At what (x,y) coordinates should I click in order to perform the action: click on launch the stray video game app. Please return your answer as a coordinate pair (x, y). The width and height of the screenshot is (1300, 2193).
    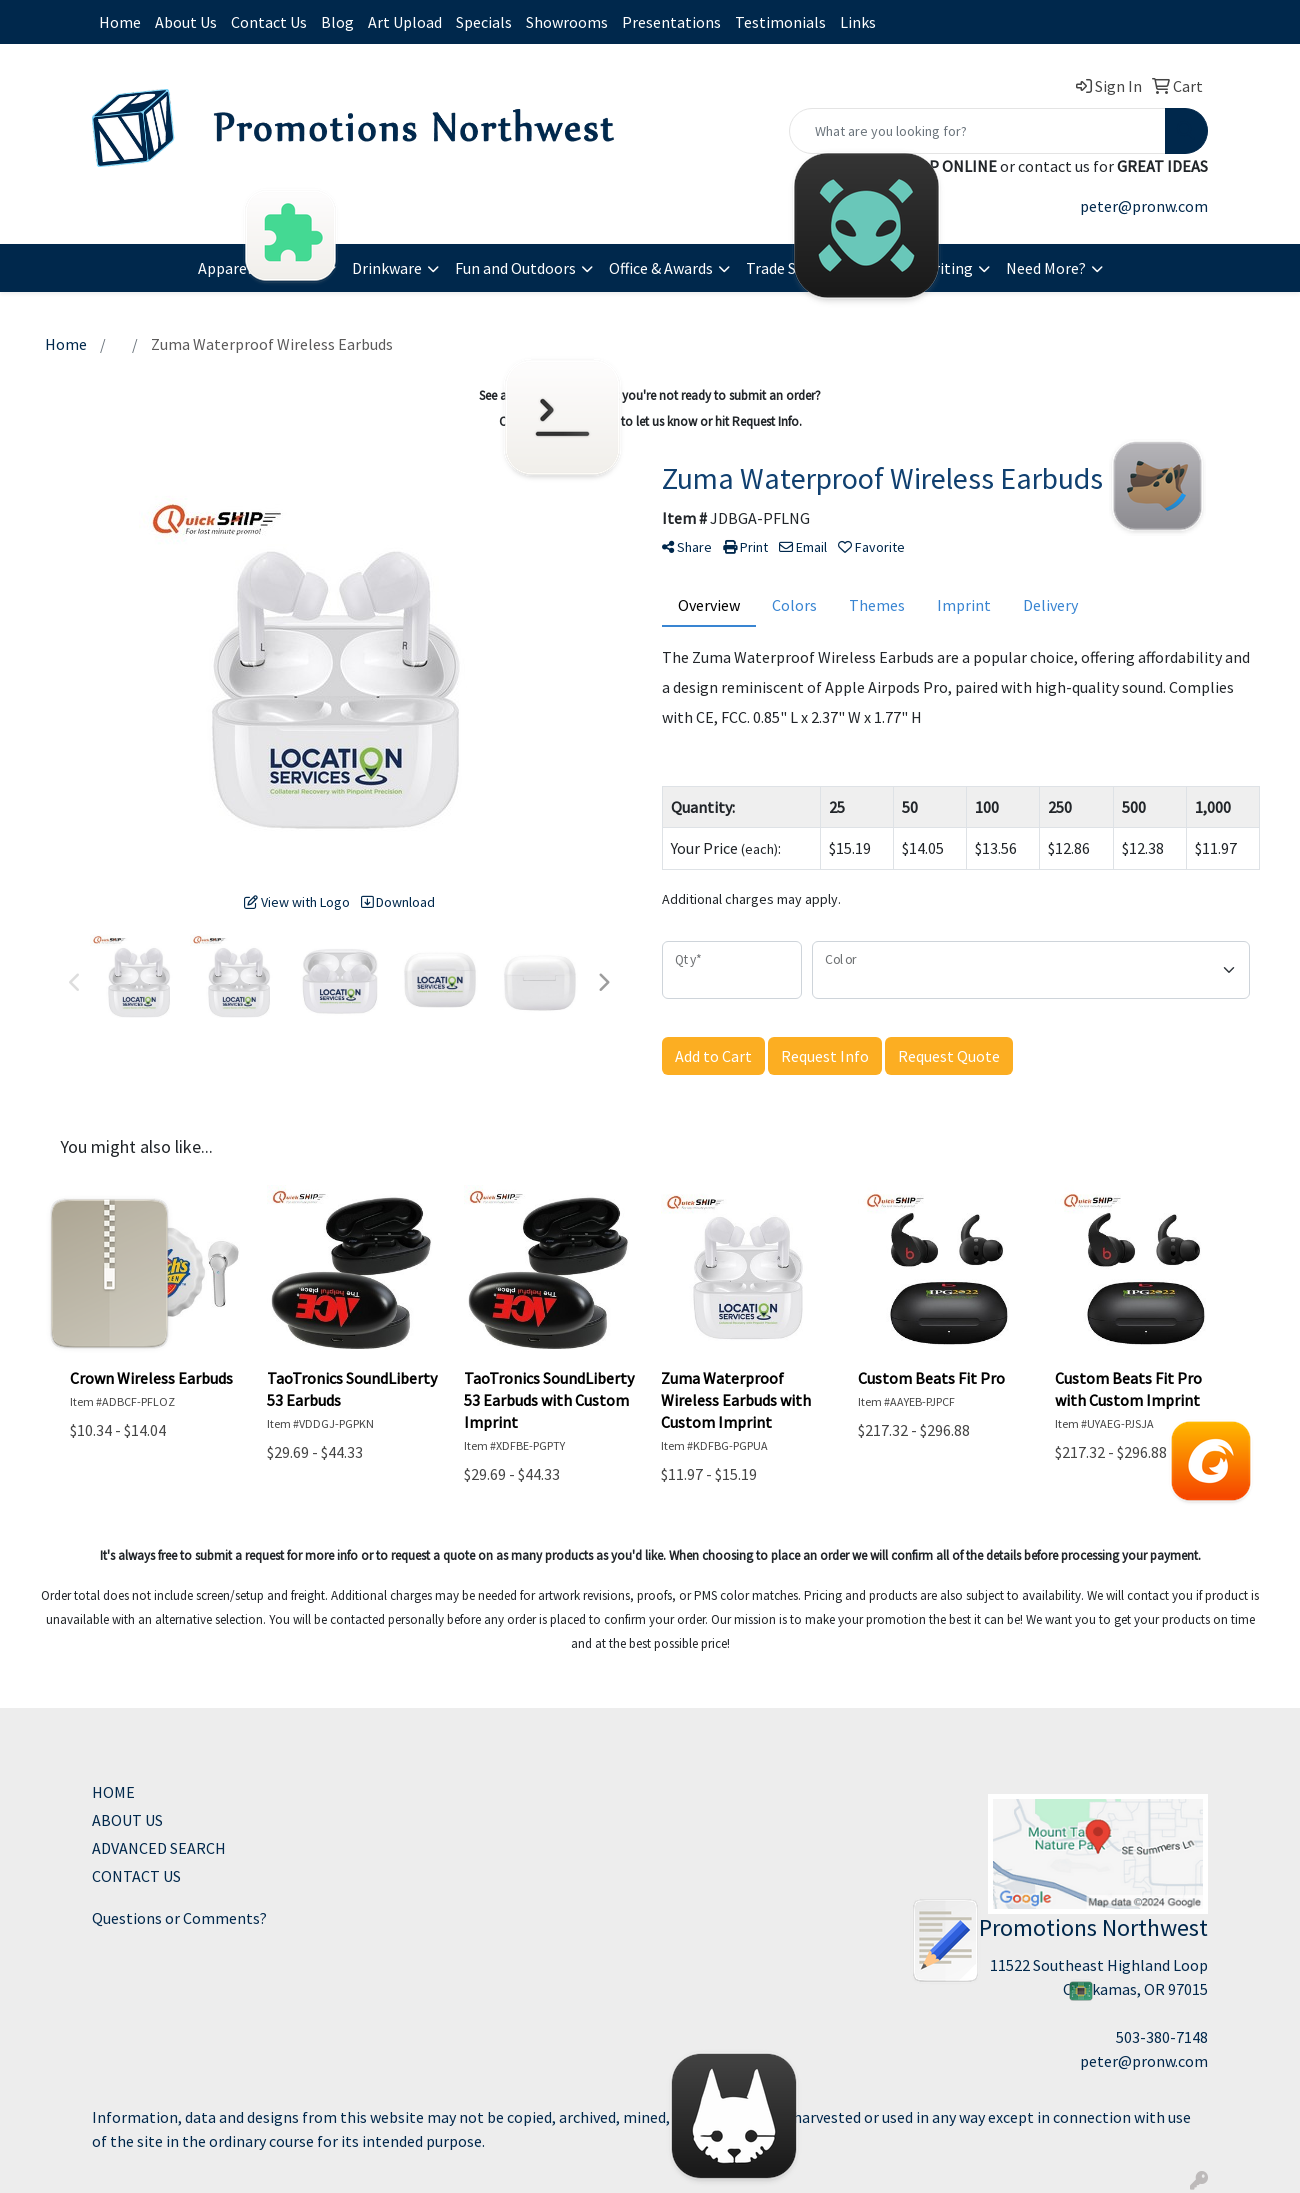
    Looking at the image, I should click on (734, 2116).